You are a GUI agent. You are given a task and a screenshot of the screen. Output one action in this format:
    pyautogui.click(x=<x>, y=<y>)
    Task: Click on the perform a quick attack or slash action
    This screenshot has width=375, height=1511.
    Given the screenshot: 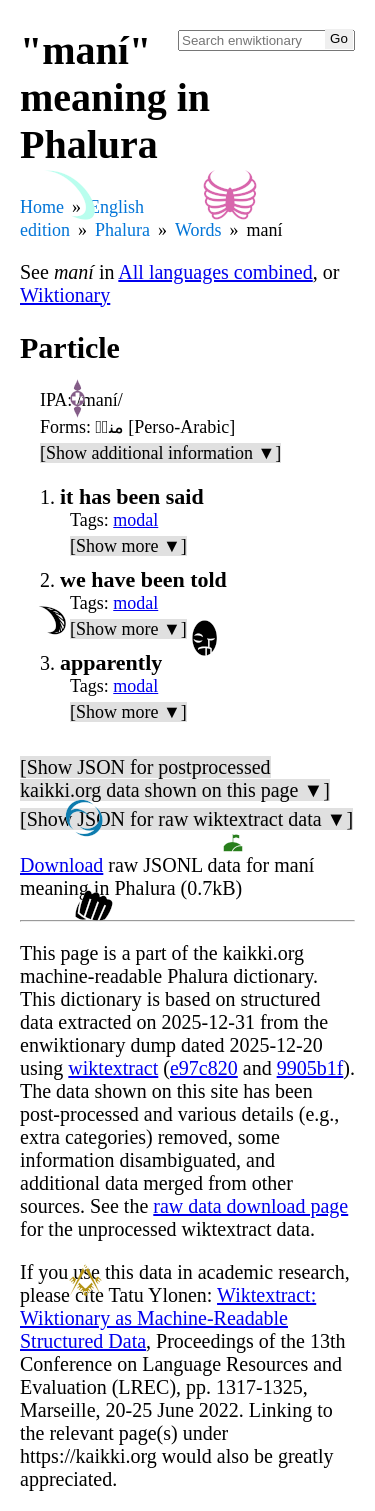 What is the action you would take?
    pyautogui.click(x=69, y=195)
    